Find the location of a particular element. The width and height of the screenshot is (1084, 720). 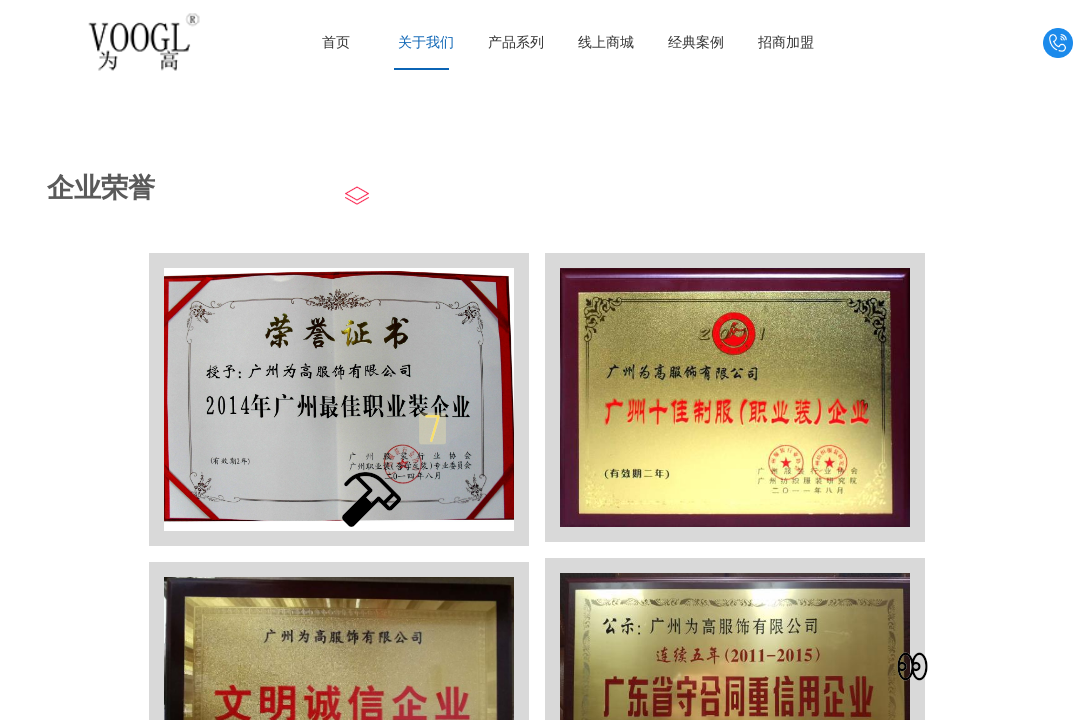

view layers or stacked content is located at coordinates (357, 196).